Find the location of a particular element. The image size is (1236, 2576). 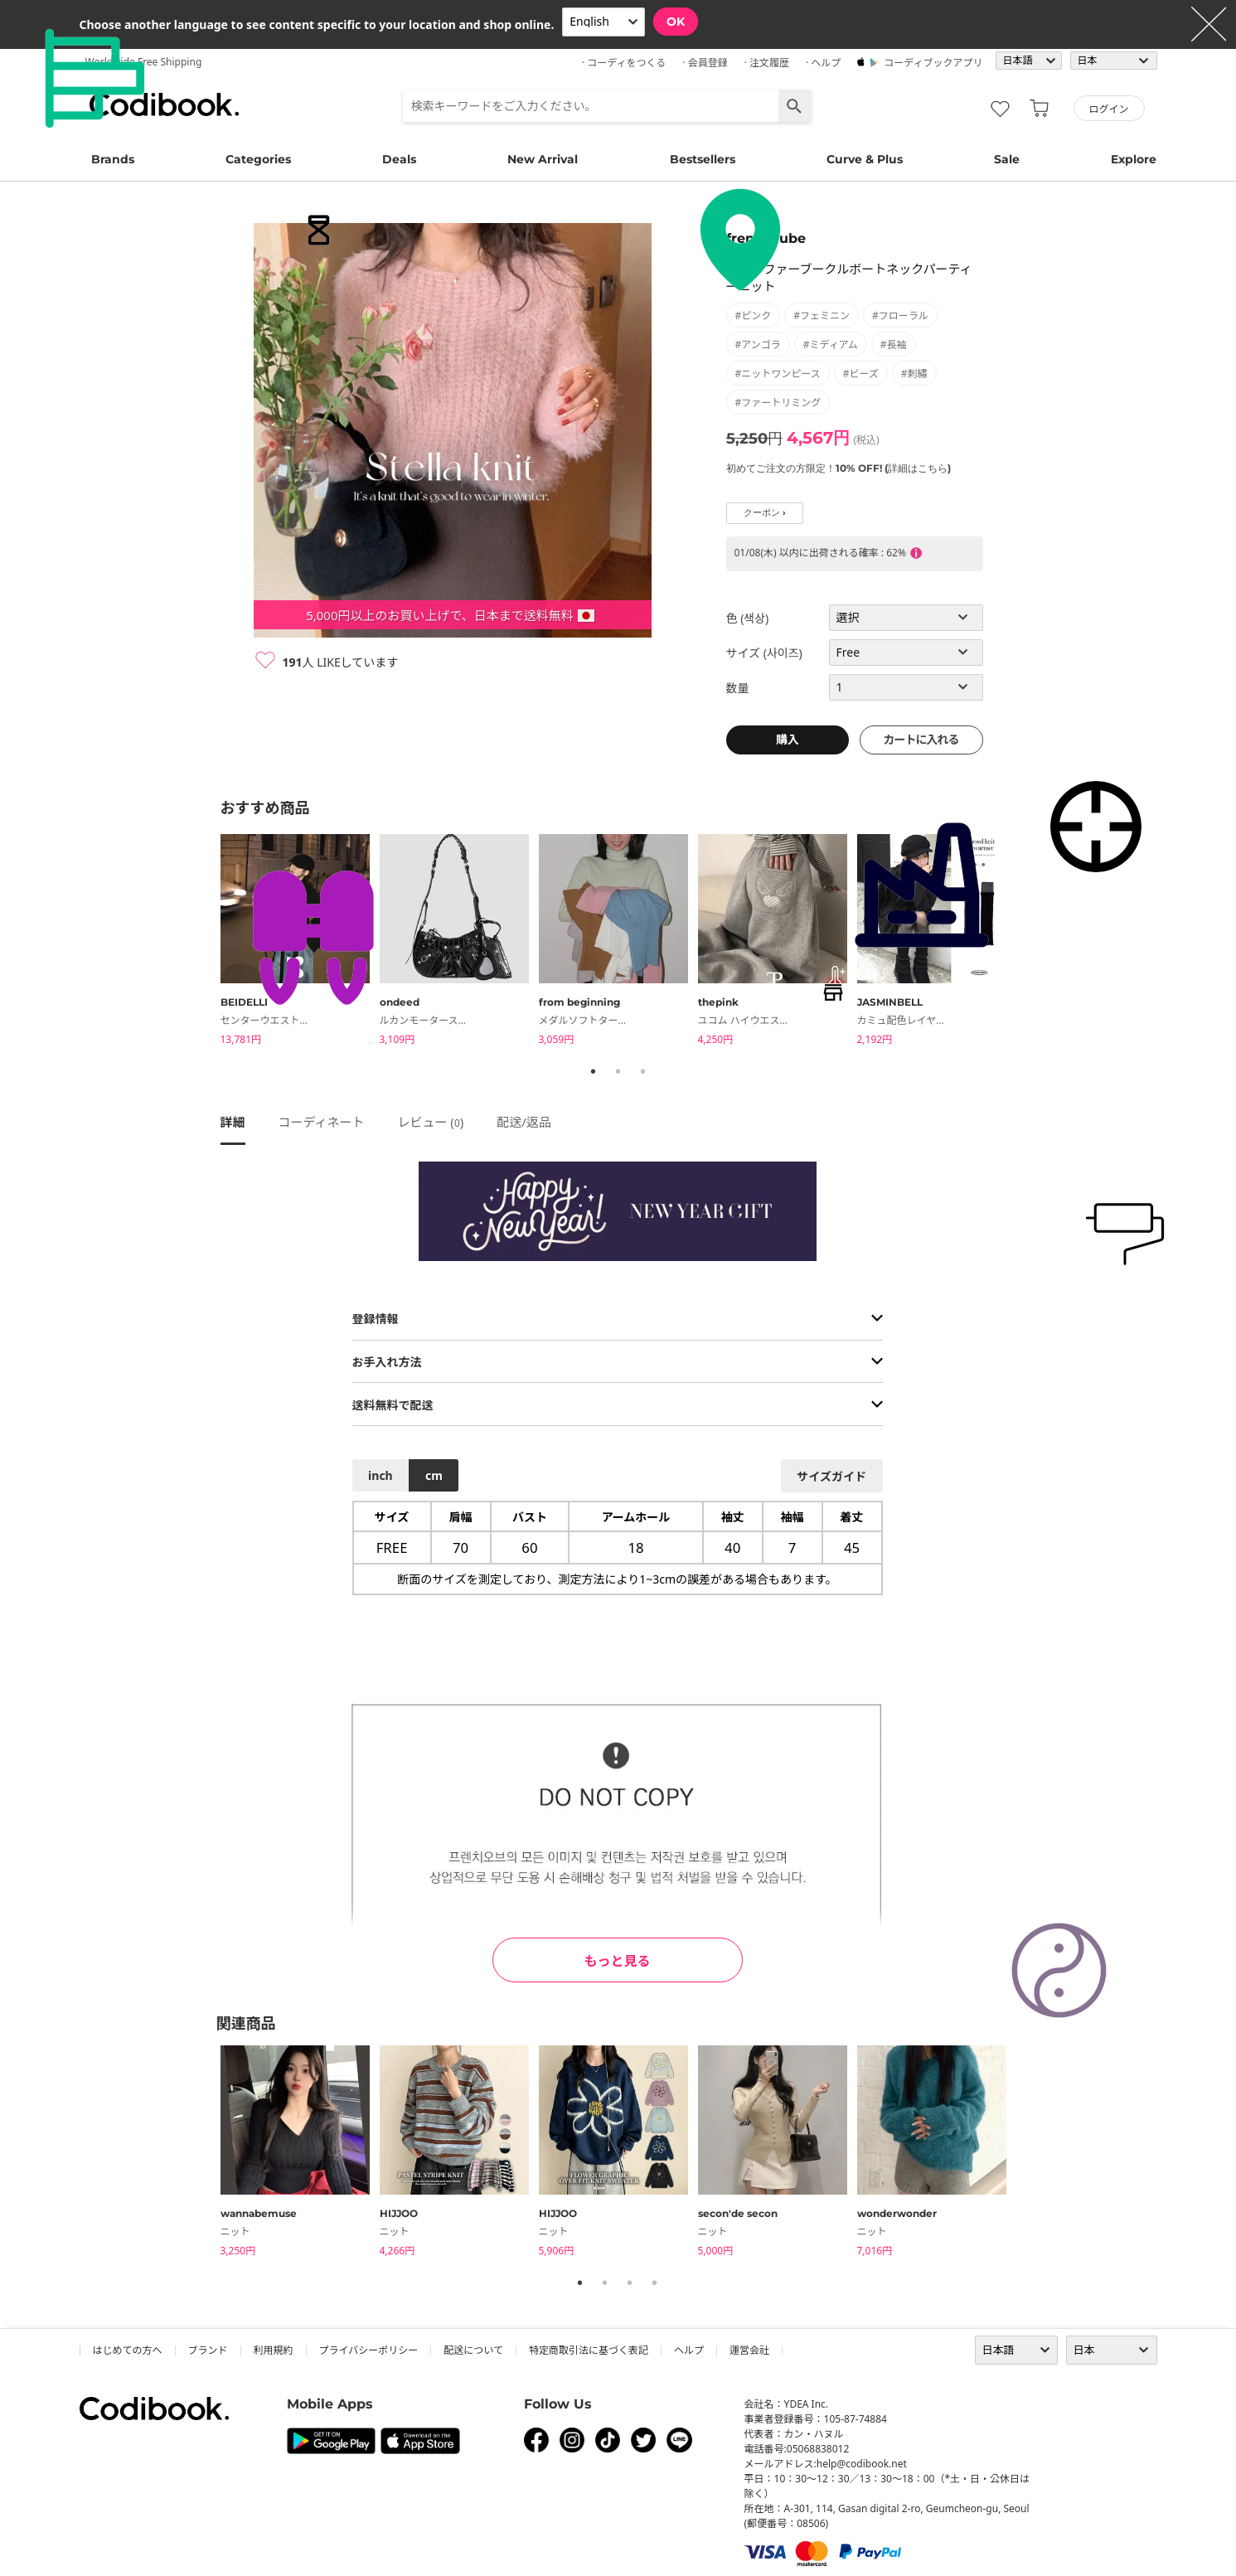

activate boost or turbo mode is located at coordinates (313, 938).